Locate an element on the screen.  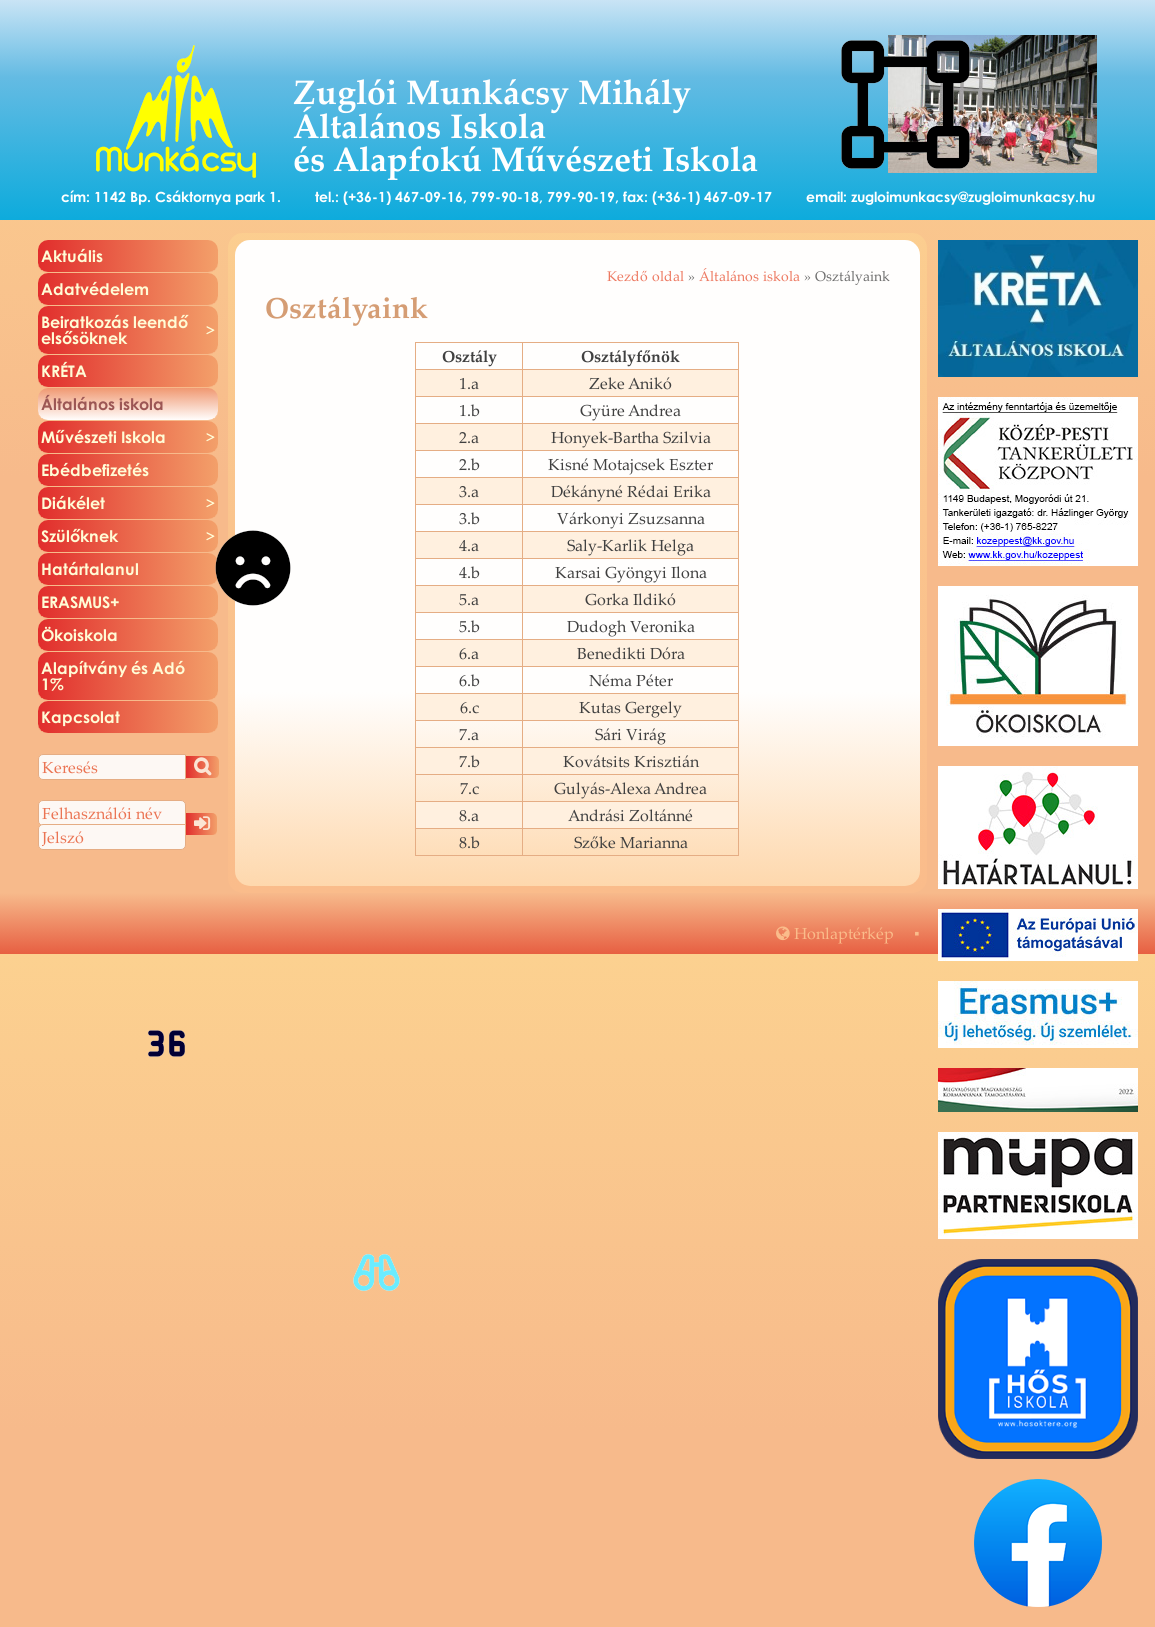
indicate negative feedback or dissatisfaction is located at coordinates (253, 568).